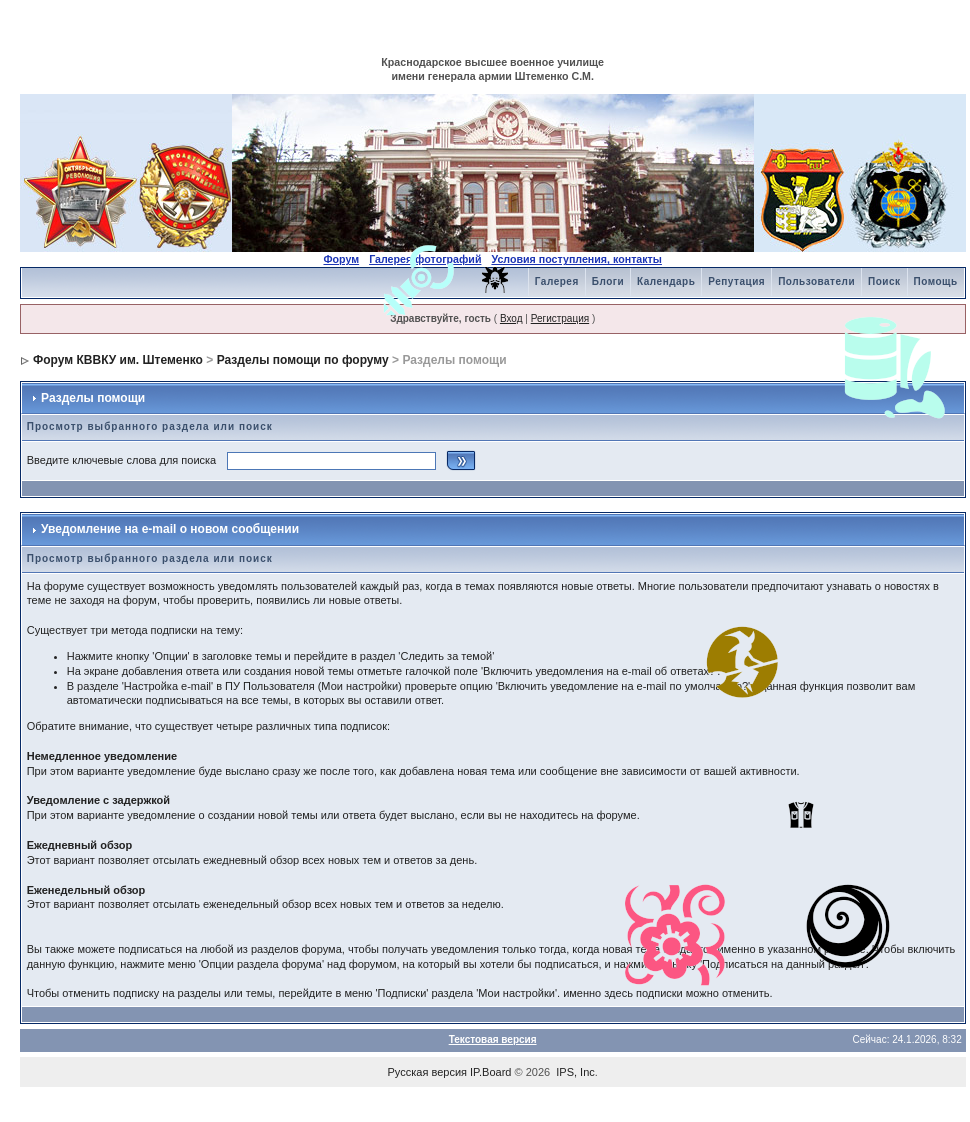  What do you see at coordinates (848, 926) in the screenshot?
I see `collectible shell currency or treasure item` at bounding box center [848, 926].